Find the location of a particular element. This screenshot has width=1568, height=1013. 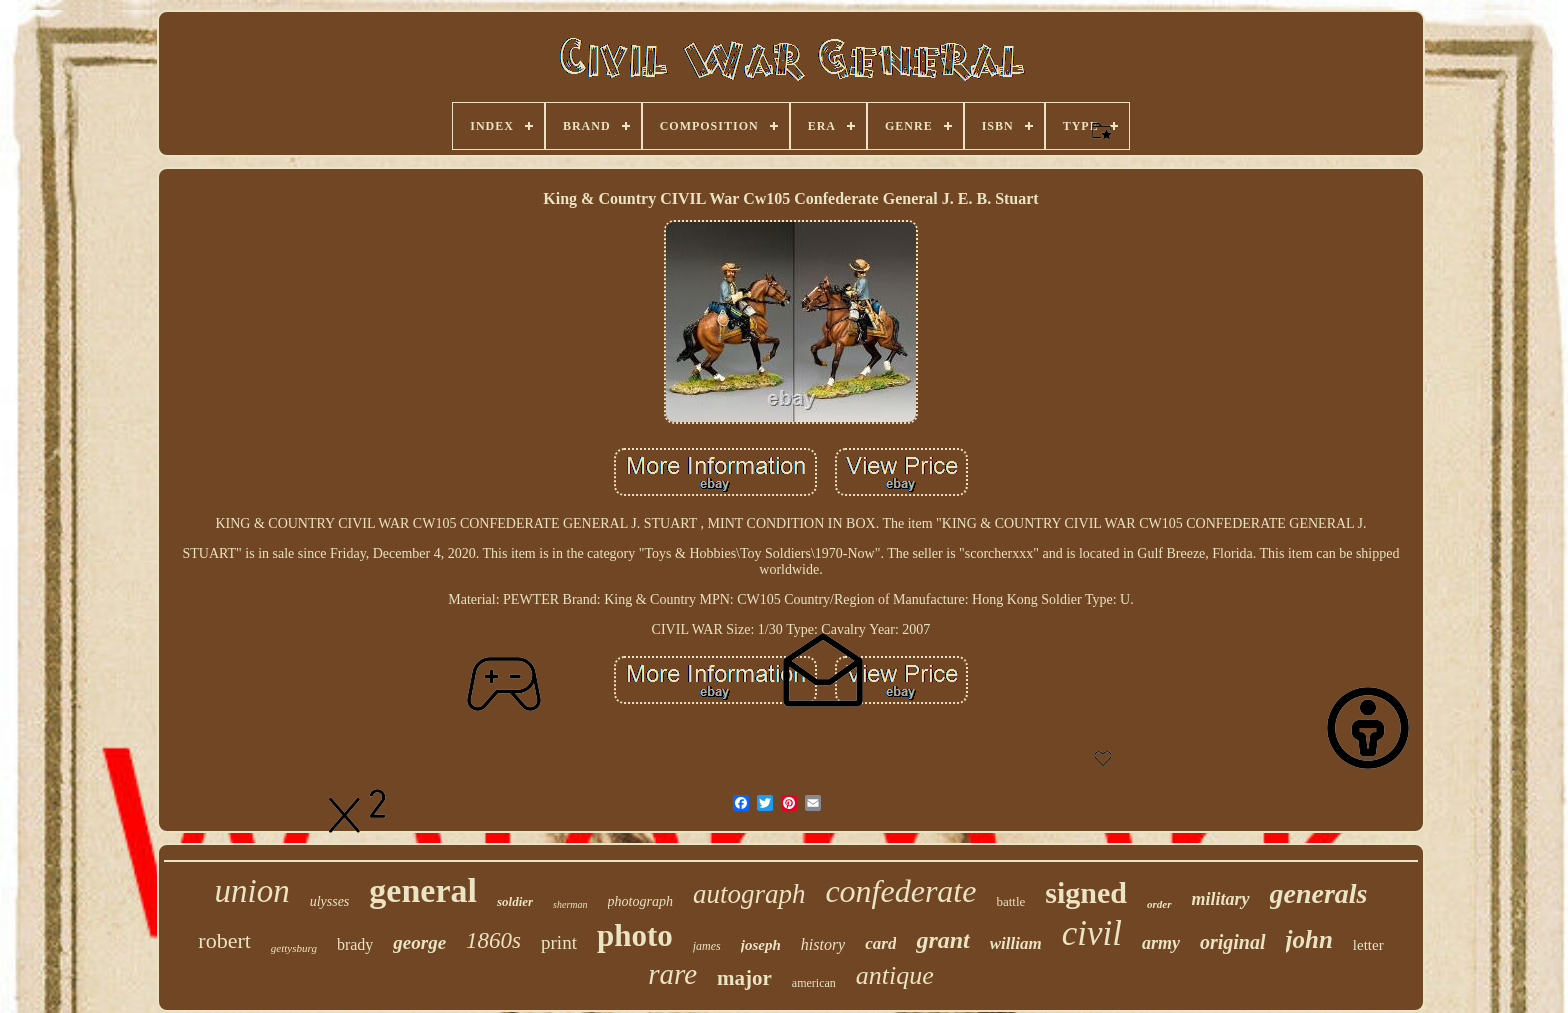

view open or read messages is located at coordinates (823, 673).